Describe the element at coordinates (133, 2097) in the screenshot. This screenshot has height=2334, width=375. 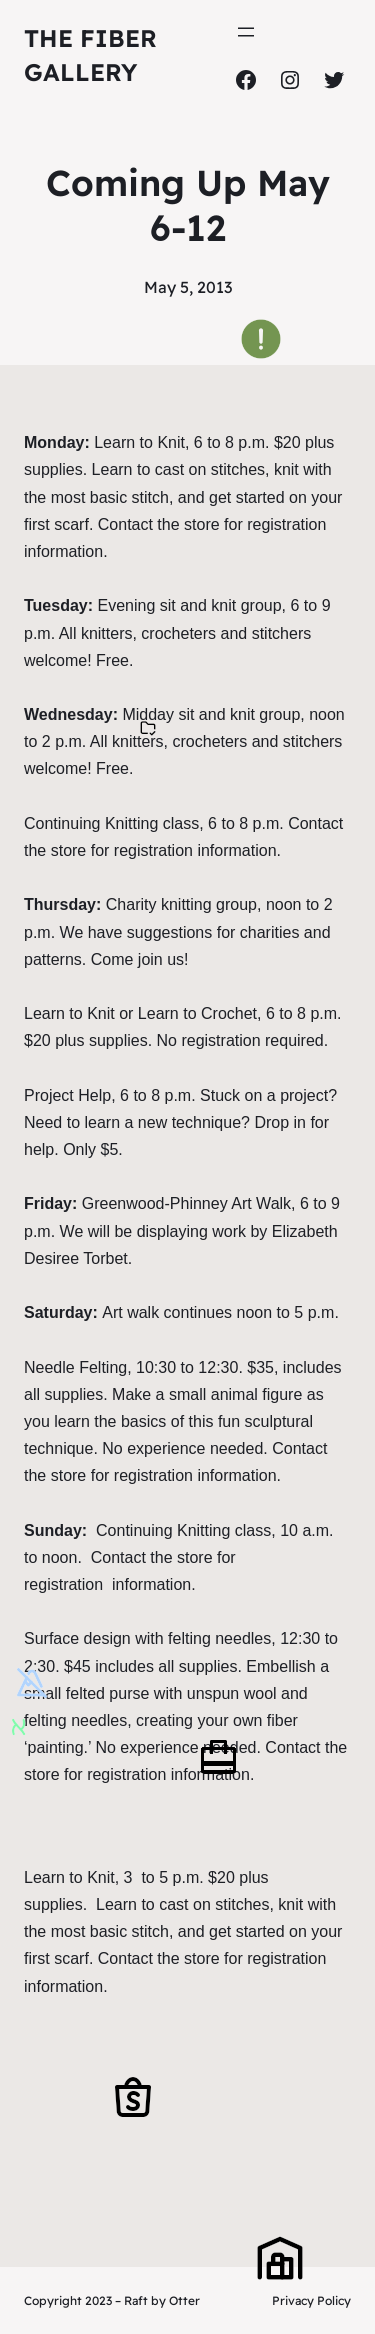
I see `open the Shopee shopping app` at that location.